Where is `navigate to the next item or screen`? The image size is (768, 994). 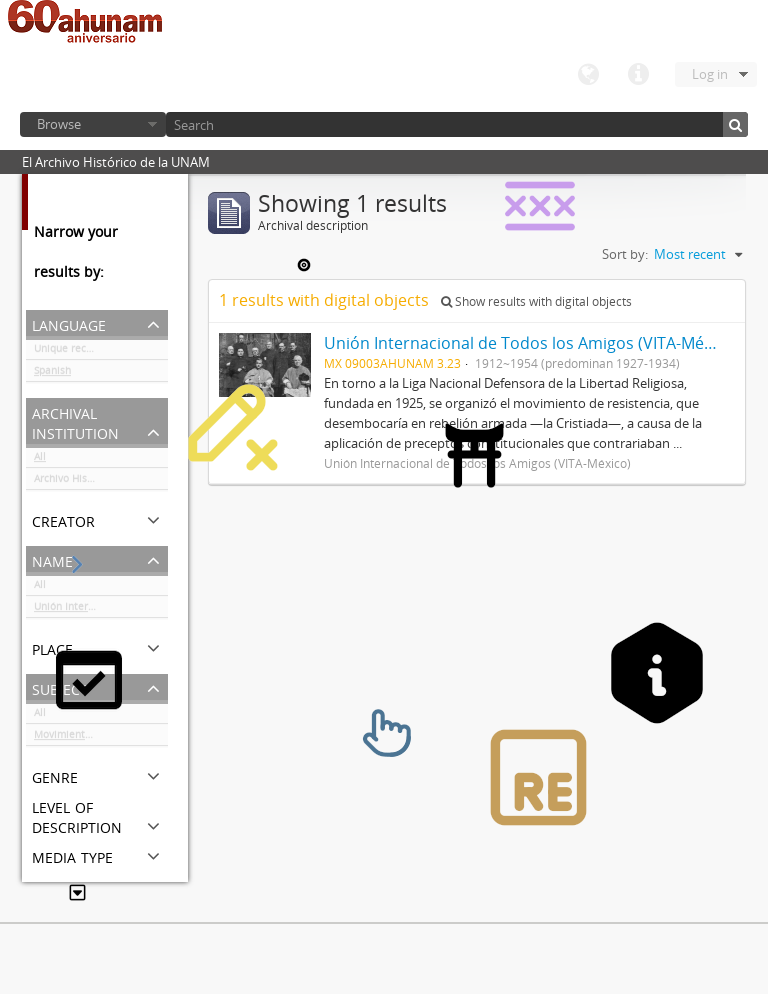
navigate to the next item or screen is located at coordinates (76, 564).